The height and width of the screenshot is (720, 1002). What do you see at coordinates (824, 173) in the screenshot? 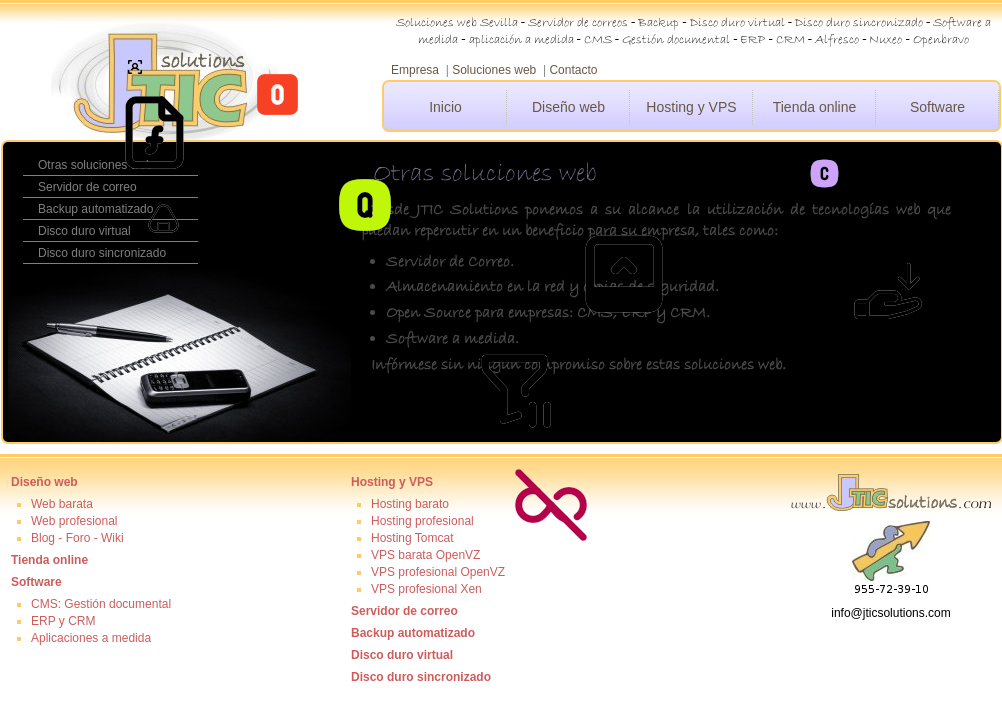
I see `indicates a copyright symbol or content ownership` at bounding box center [824, 173].